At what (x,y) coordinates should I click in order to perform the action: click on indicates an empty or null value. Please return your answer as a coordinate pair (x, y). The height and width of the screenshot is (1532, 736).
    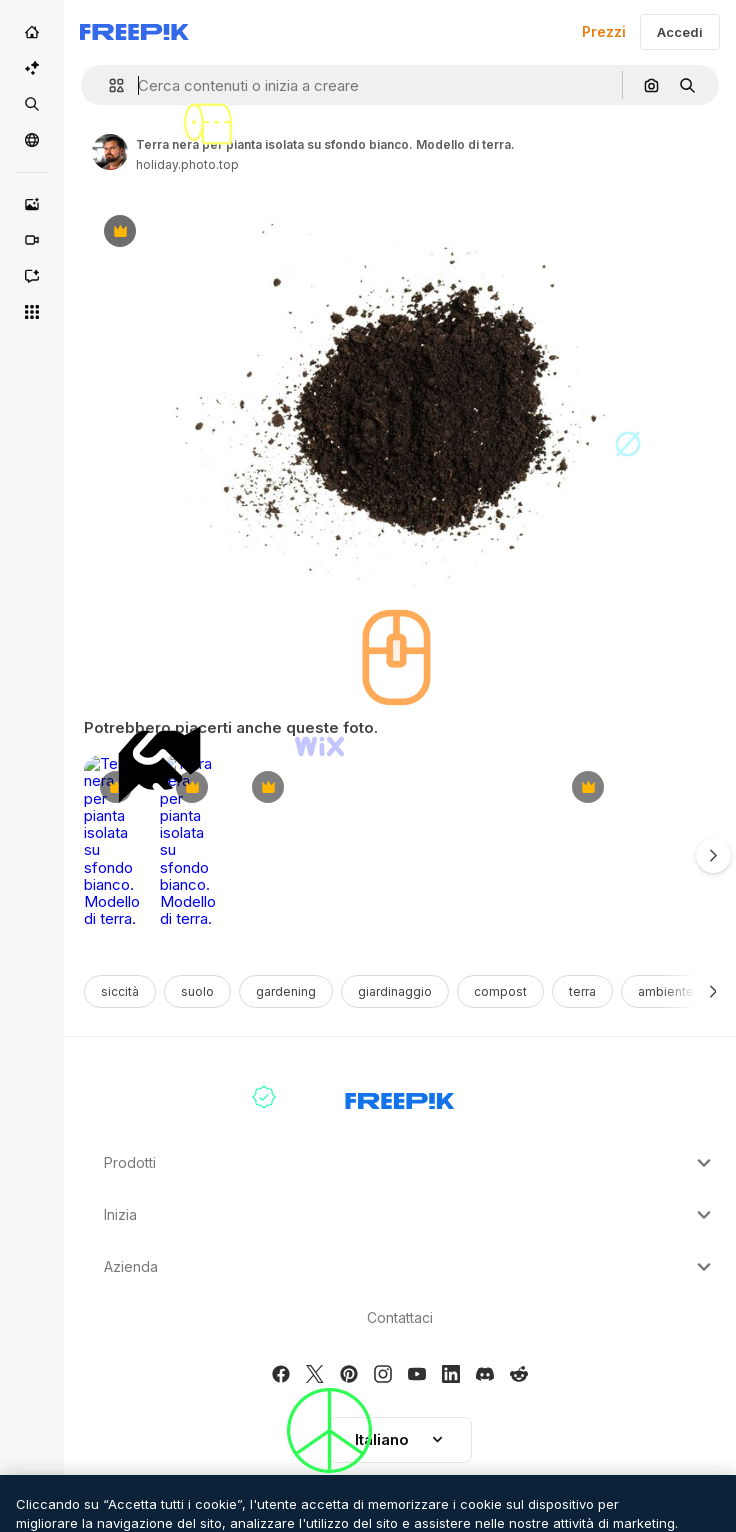
    Looking at the image, I should click on (628, 444).